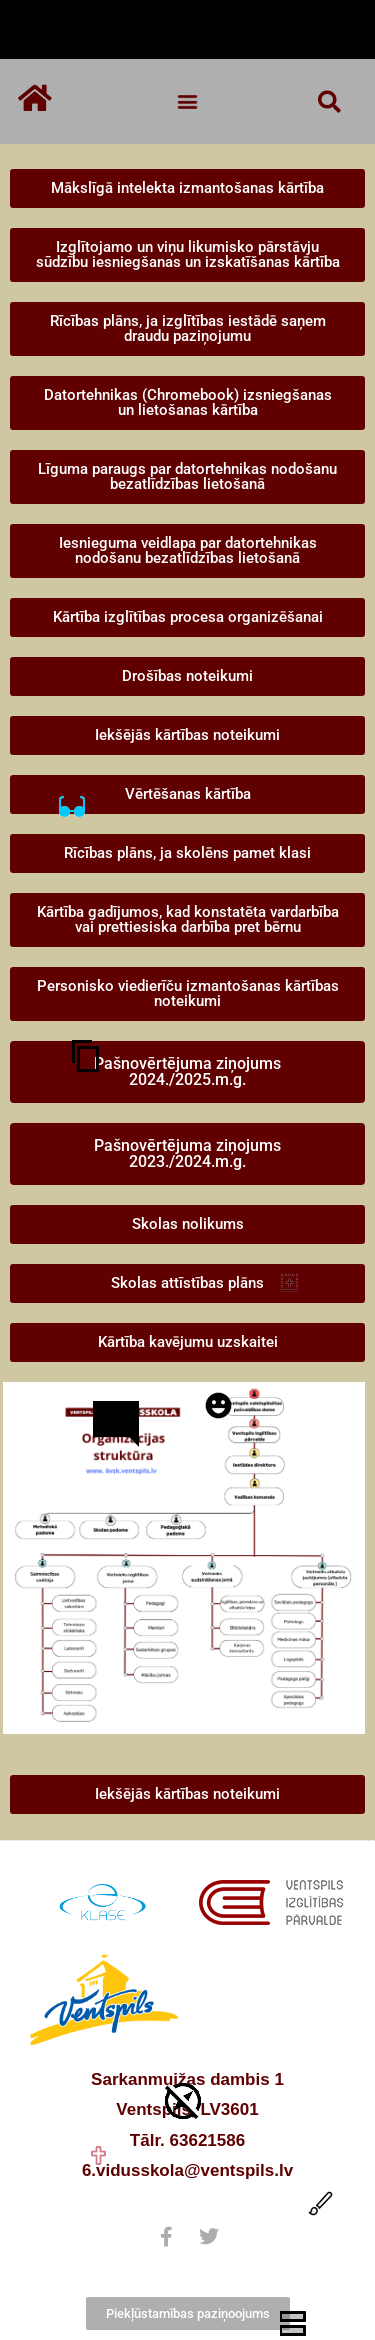 The height and width of the screenshot is (2340, 375). Describe the element at coordinates (183, 2101) in the screenshot. I see `disable compass or navigation features` at that location.